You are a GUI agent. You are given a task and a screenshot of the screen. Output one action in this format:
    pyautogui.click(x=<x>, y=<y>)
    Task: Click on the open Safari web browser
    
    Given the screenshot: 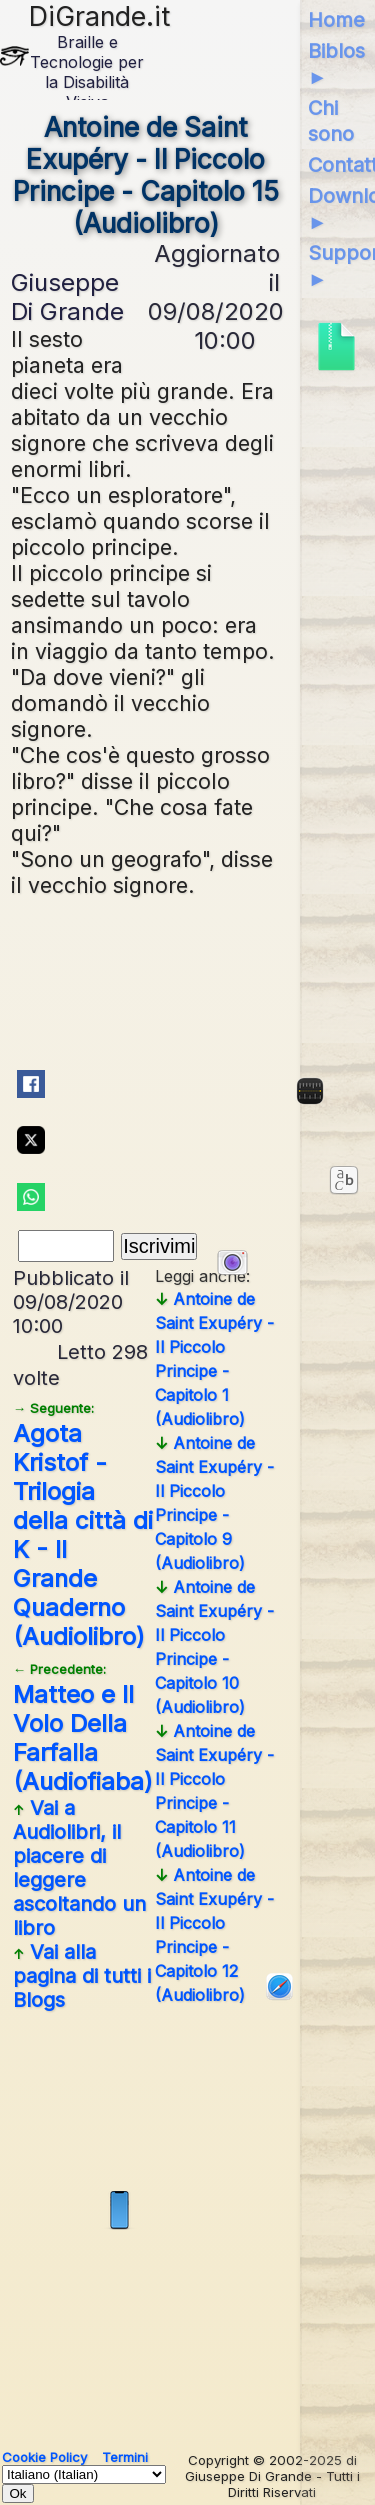 What is the action you would take?
    pyautogui.click(x=279, y=1986)
    